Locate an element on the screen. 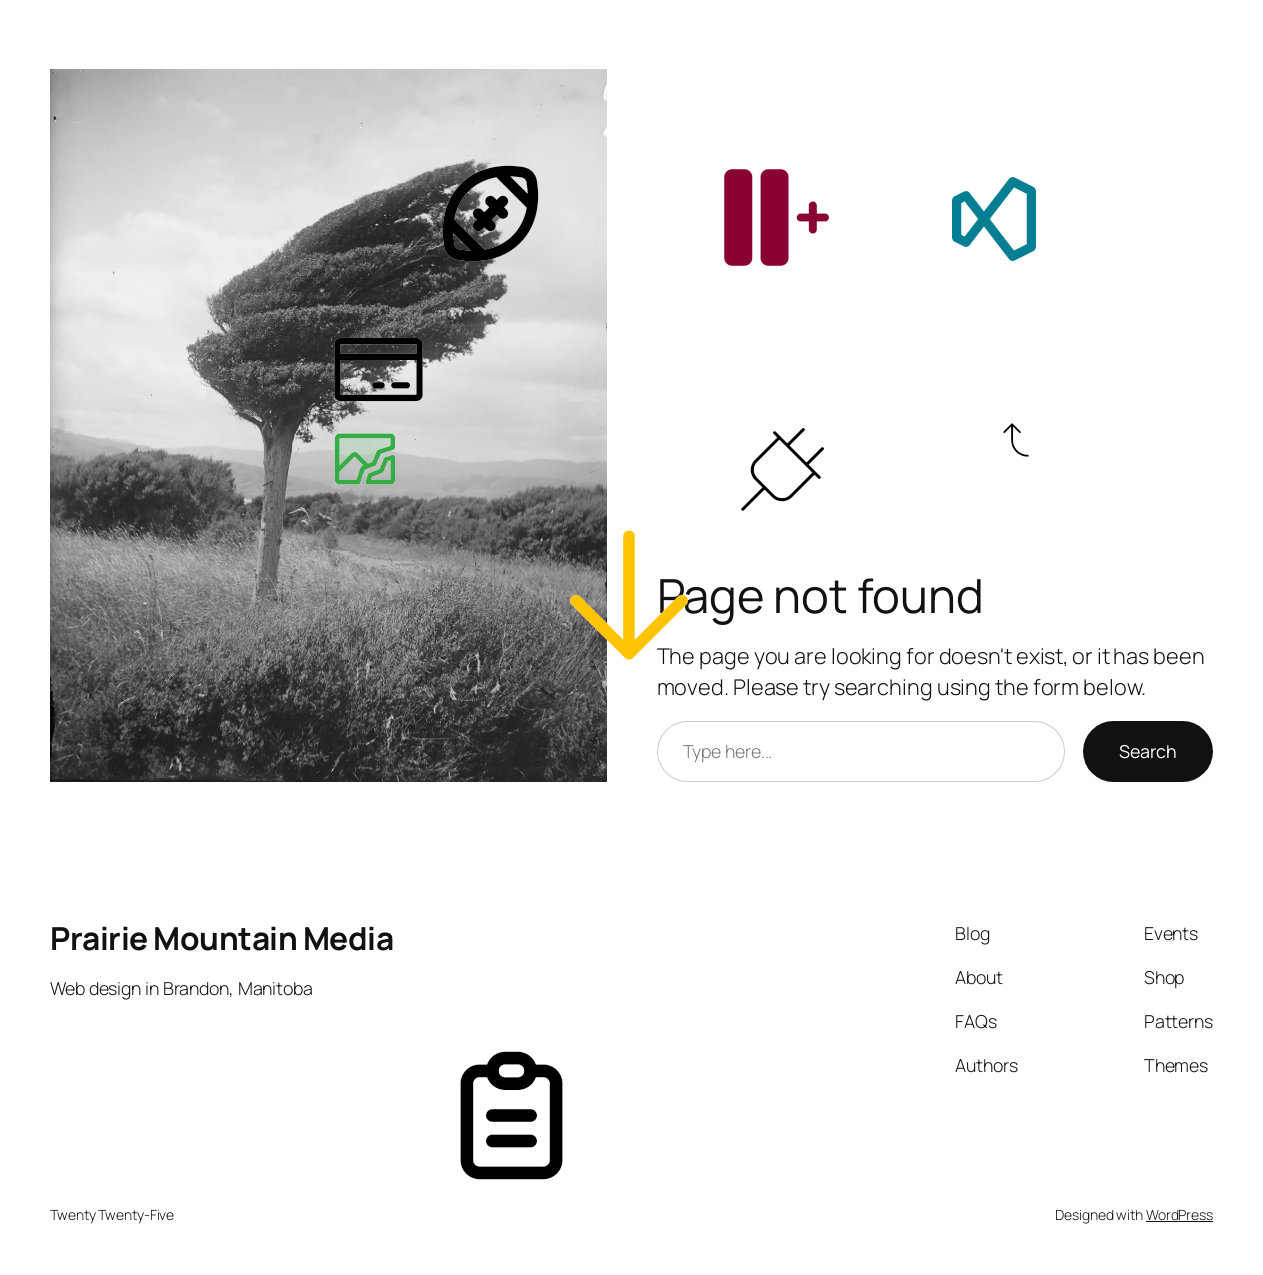  scroll down or view more content is located at coordinates (629, 595).